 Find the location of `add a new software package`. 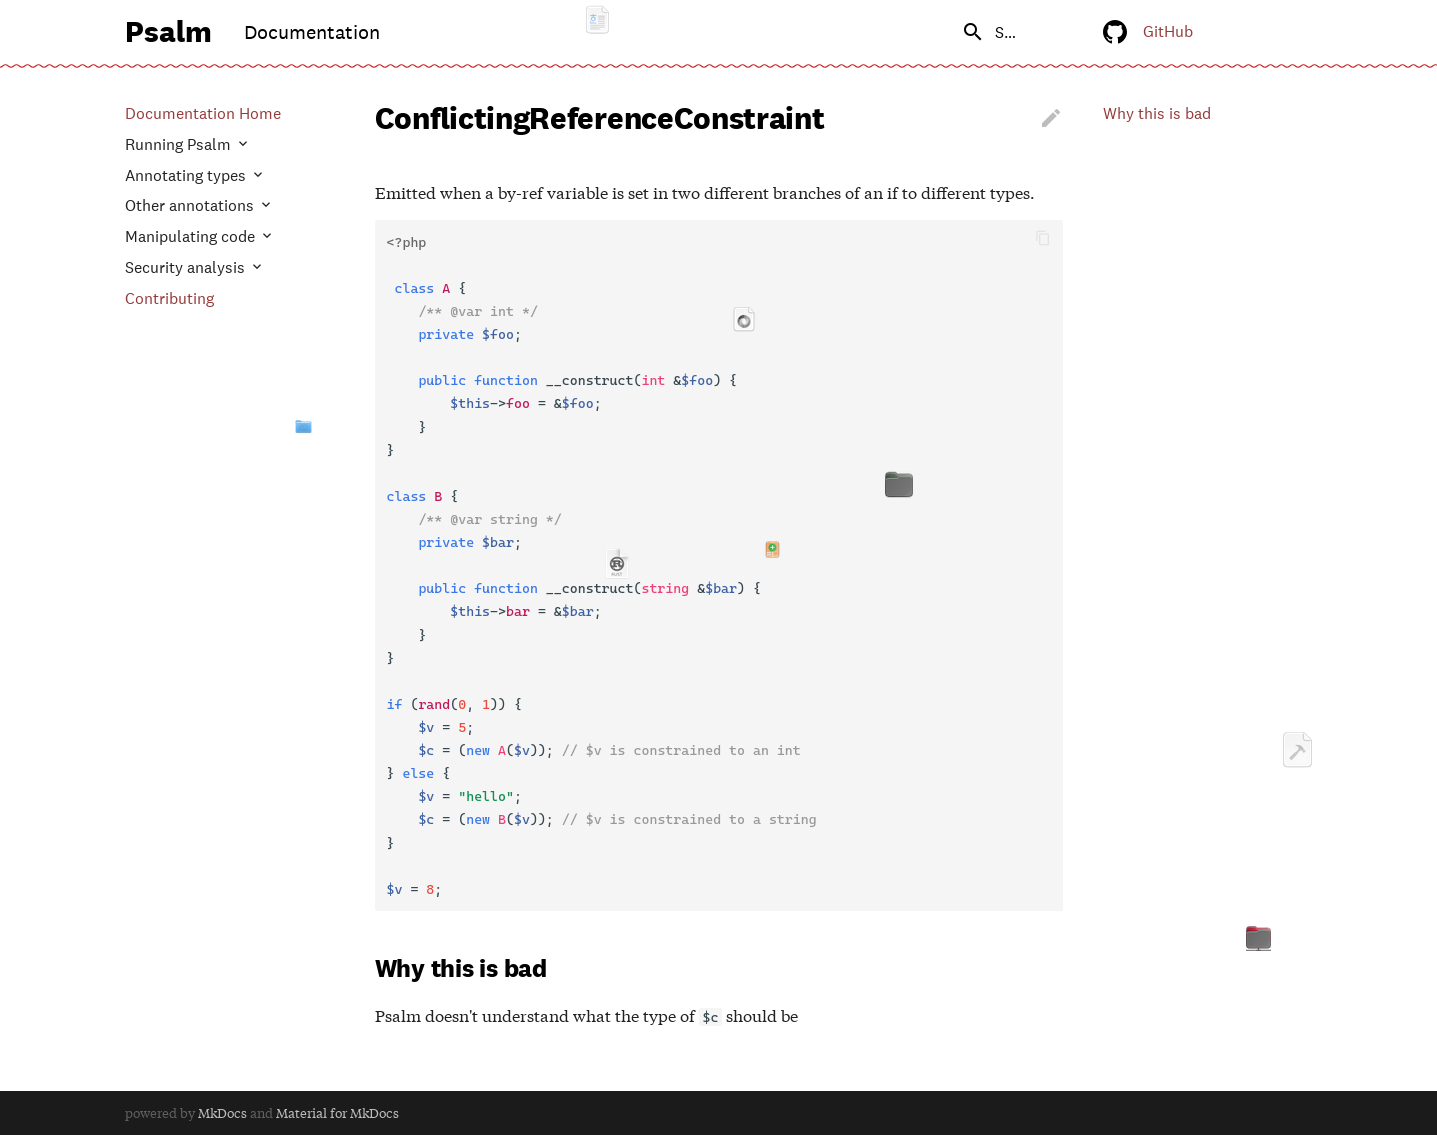

add a new software package is located at coordinates (772, 549).